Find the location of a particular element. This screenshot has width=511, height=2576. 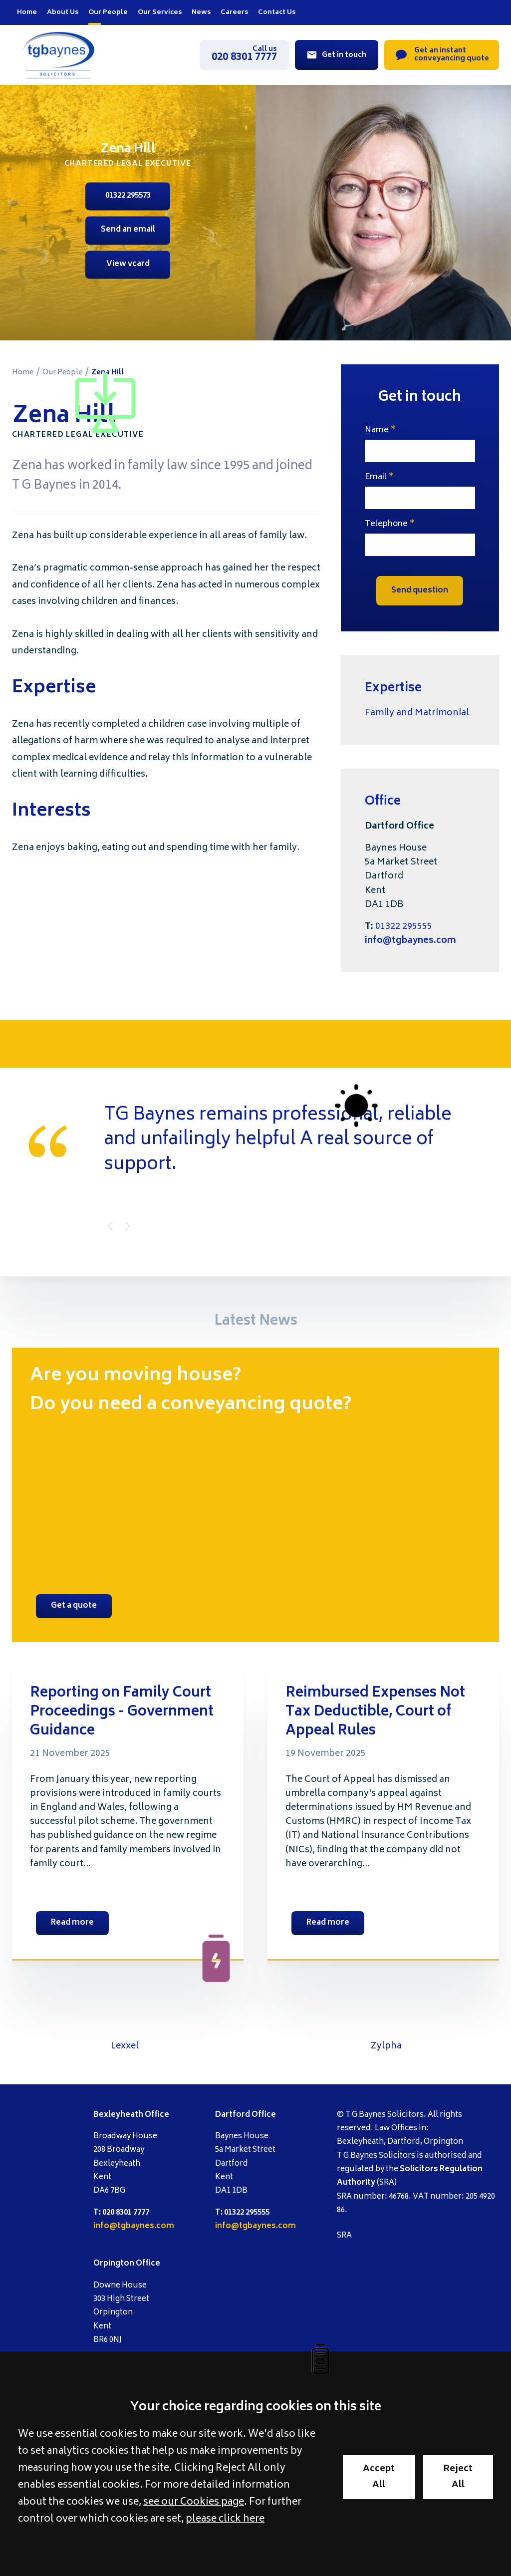

toggle light mode or bright display is located at coordinates (356, 1107).